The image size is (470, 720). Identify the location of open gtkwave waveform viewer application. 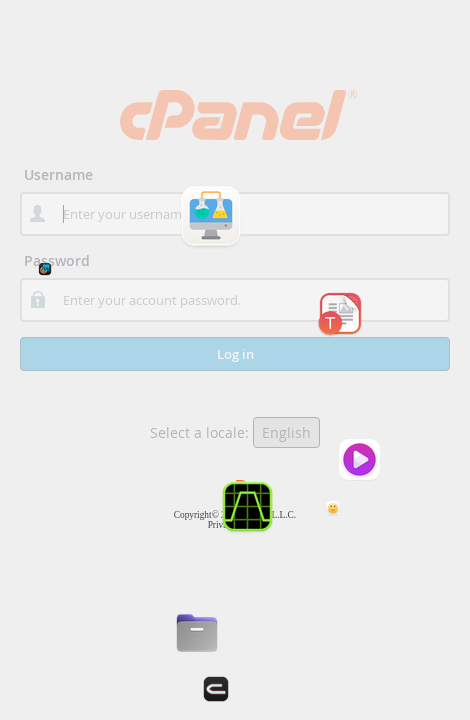
(247, 506).